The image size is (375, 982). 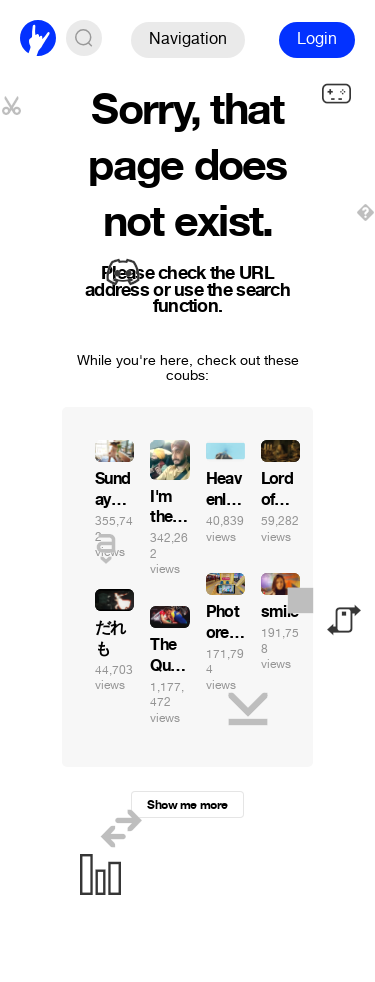 What do you see at coordinates (123, 272) in the screenshot?
I see `open Discord app` at bounding box center [123, 272].